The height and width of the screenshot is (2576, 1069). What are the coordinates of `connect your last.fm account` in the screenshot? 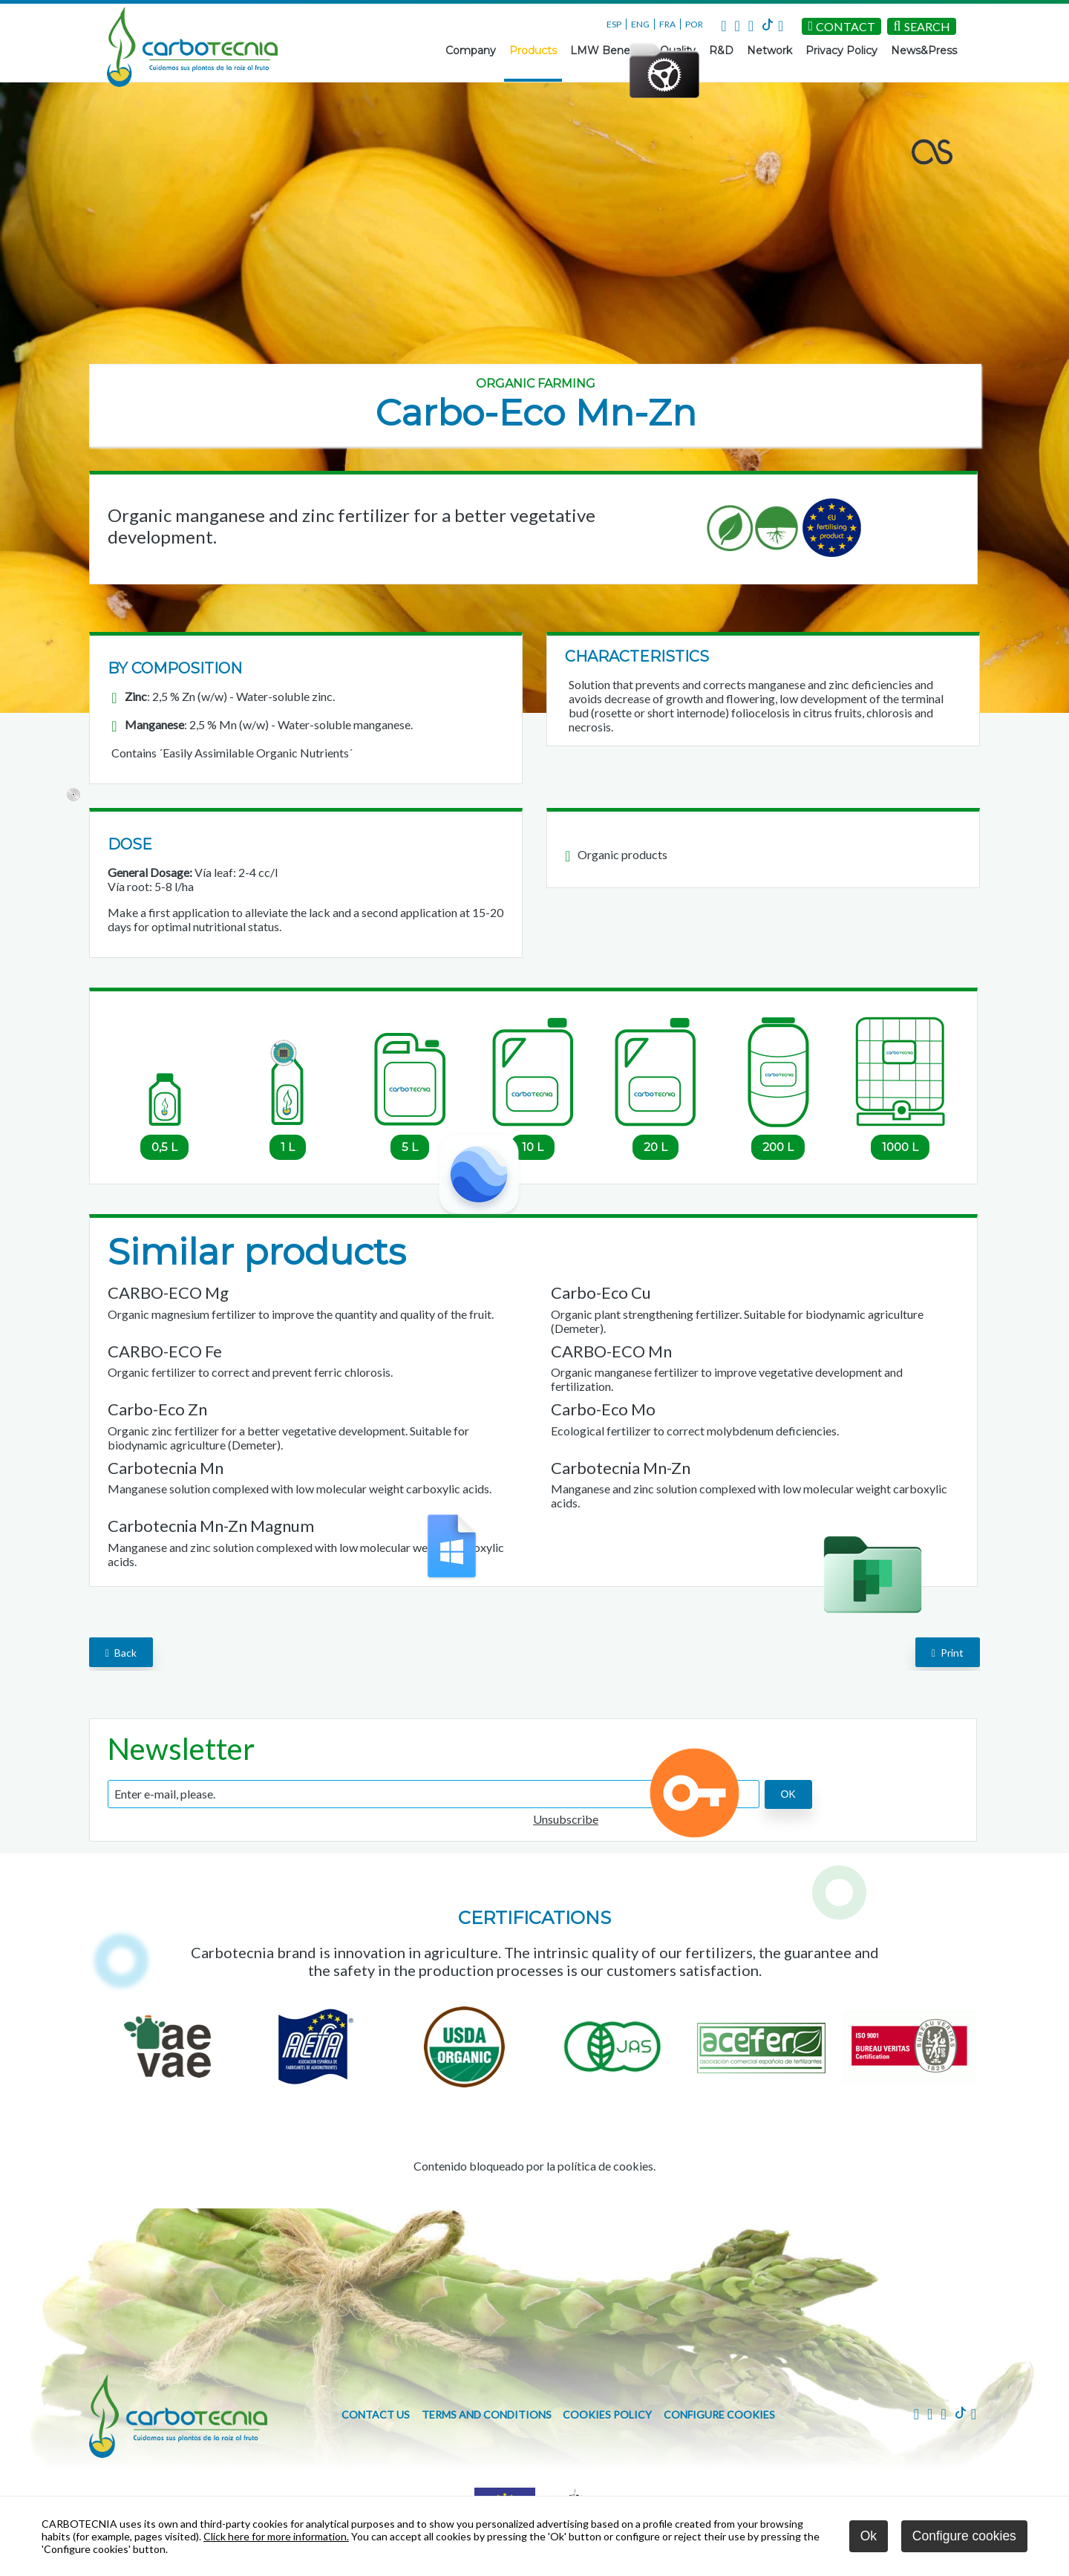 It's located at (932, 149).